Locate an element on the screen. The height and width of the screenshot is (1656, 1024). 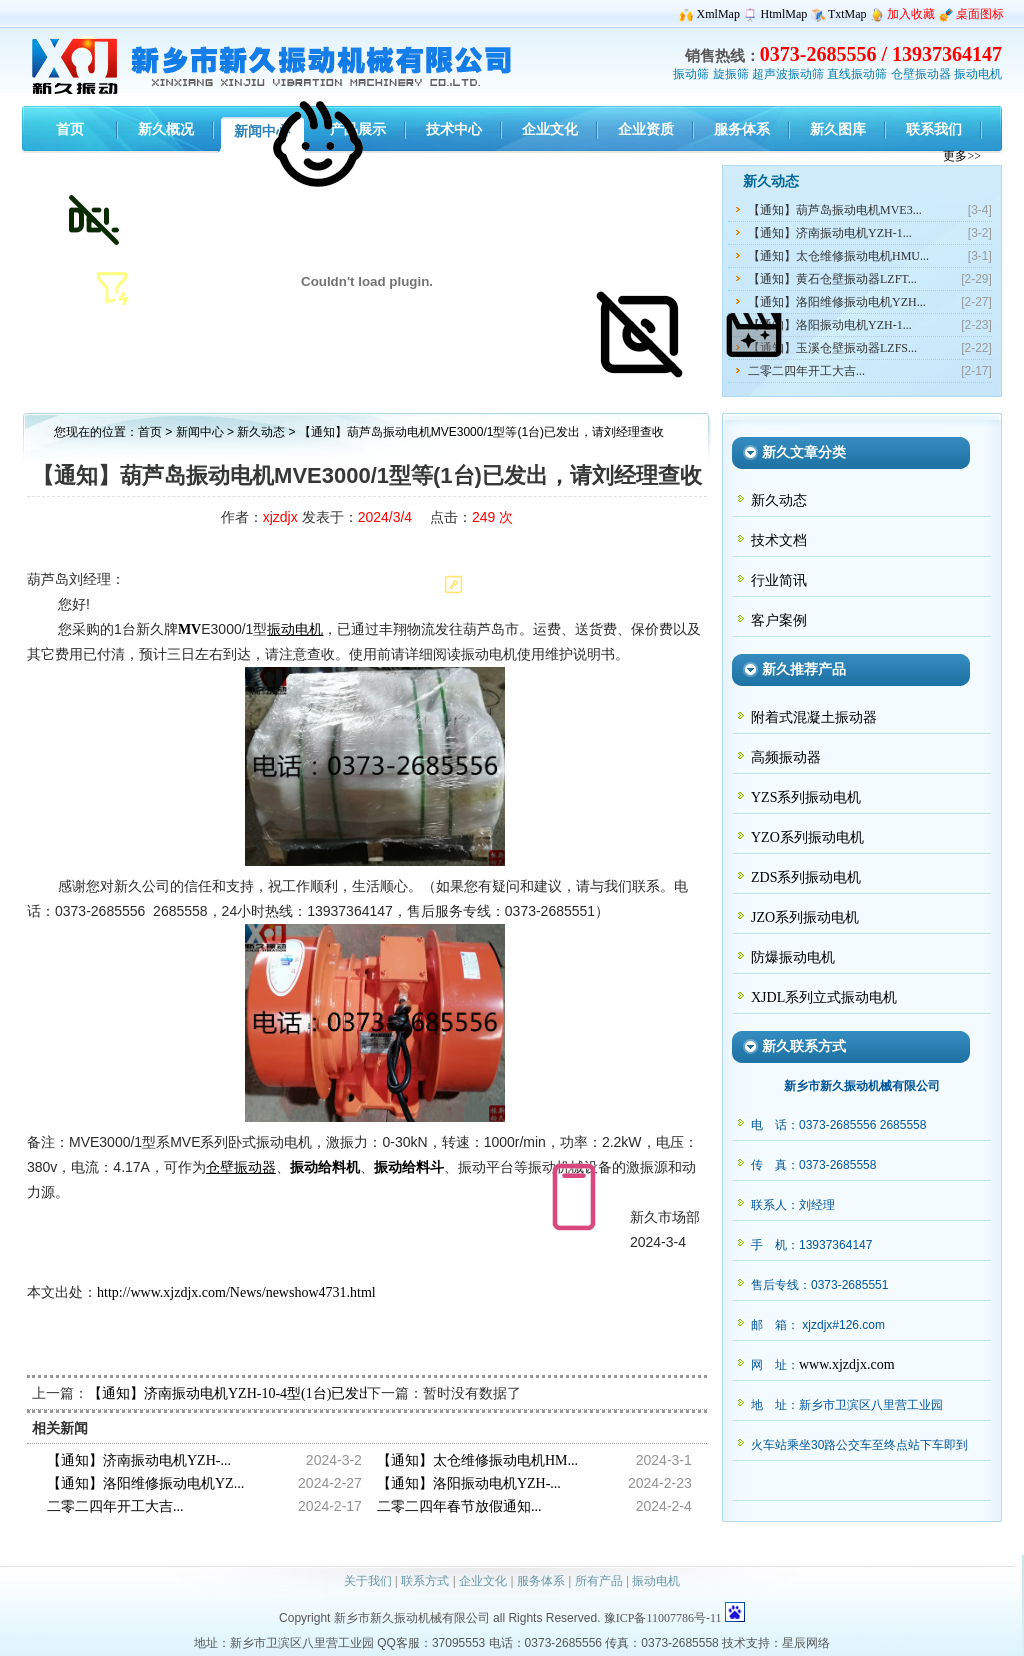
apply quick or instant filtering is located at coordinates (112, 287).